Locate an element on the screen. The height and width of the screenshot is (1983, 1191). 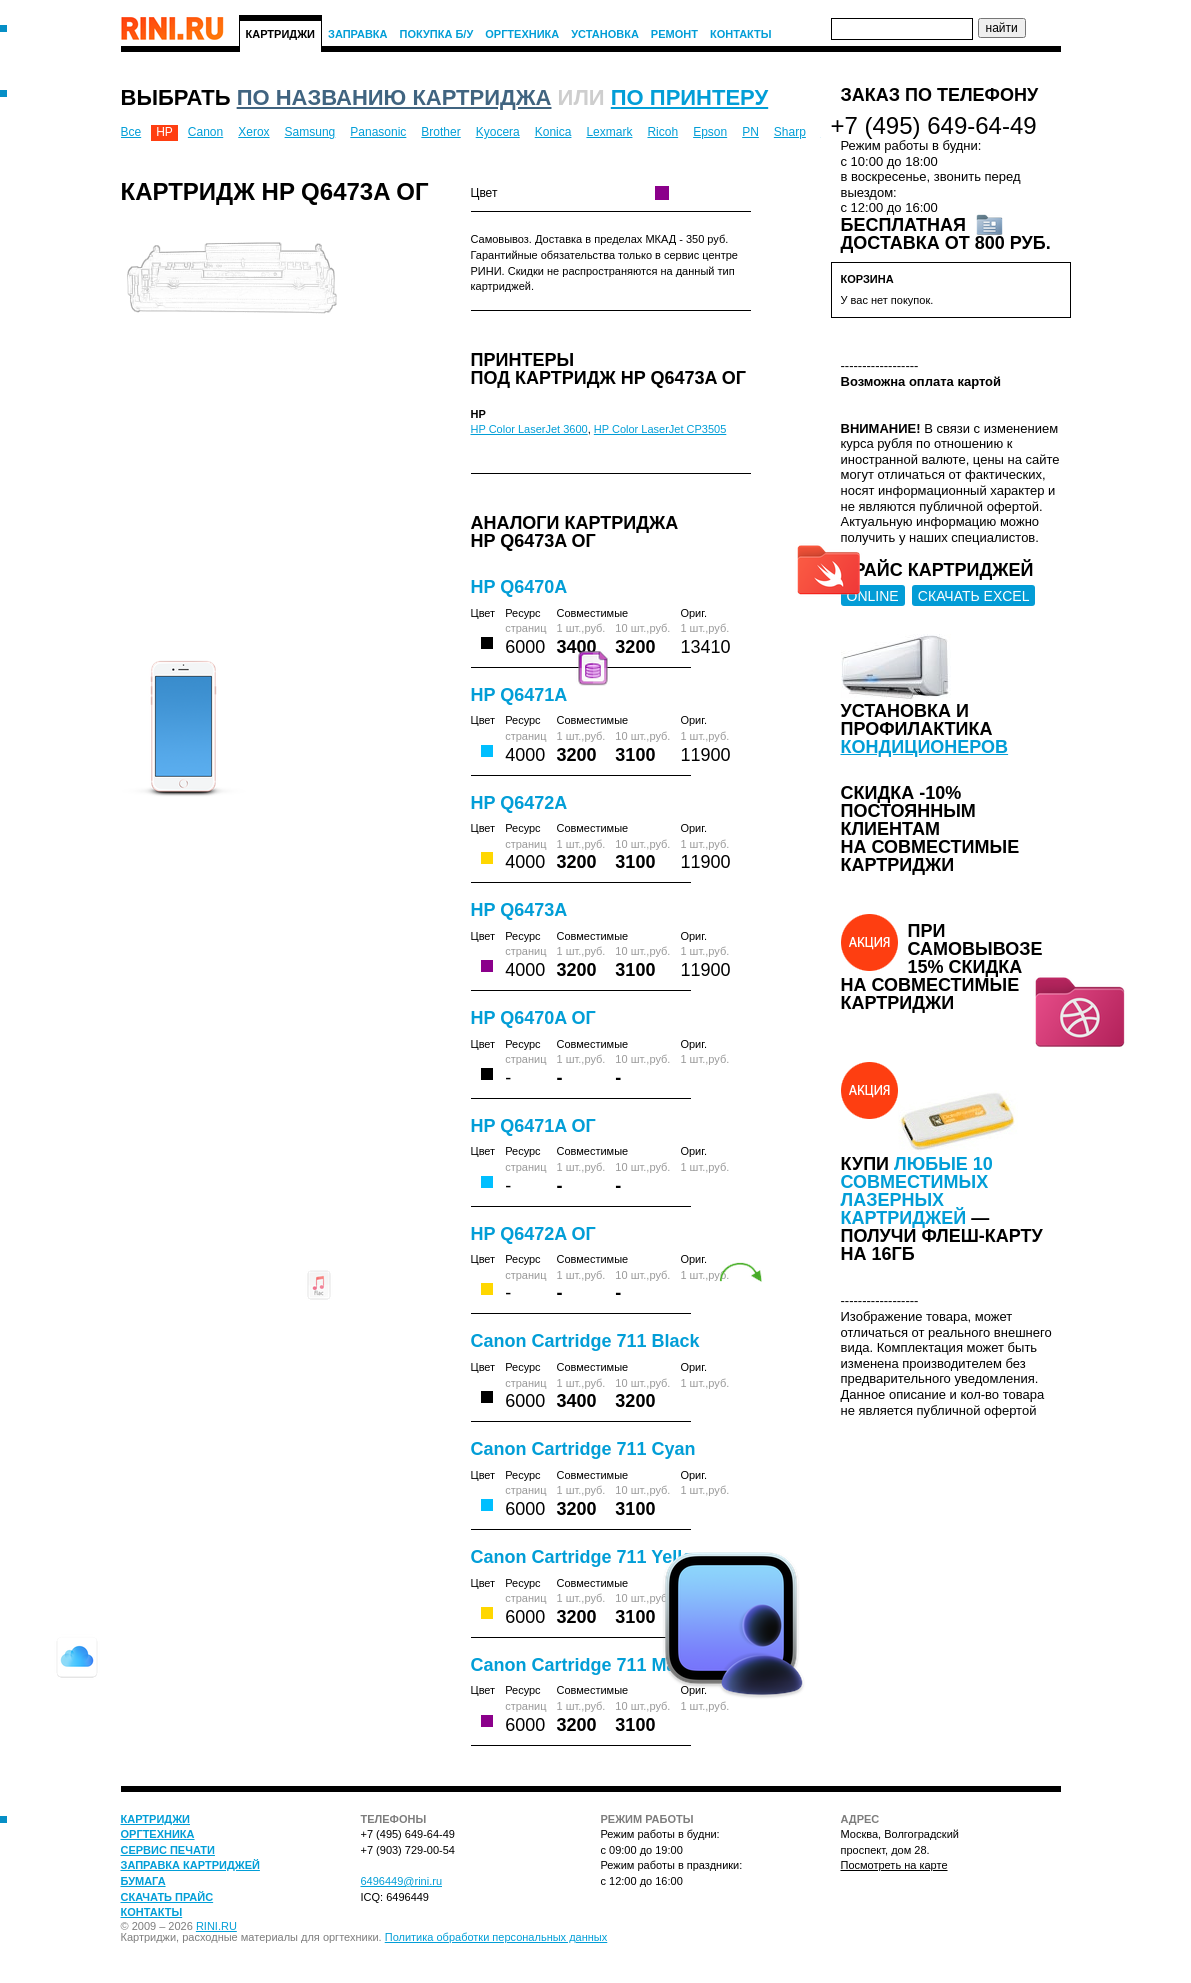
iPhone 7 Plus device icon is located at coordinates (183, 728).